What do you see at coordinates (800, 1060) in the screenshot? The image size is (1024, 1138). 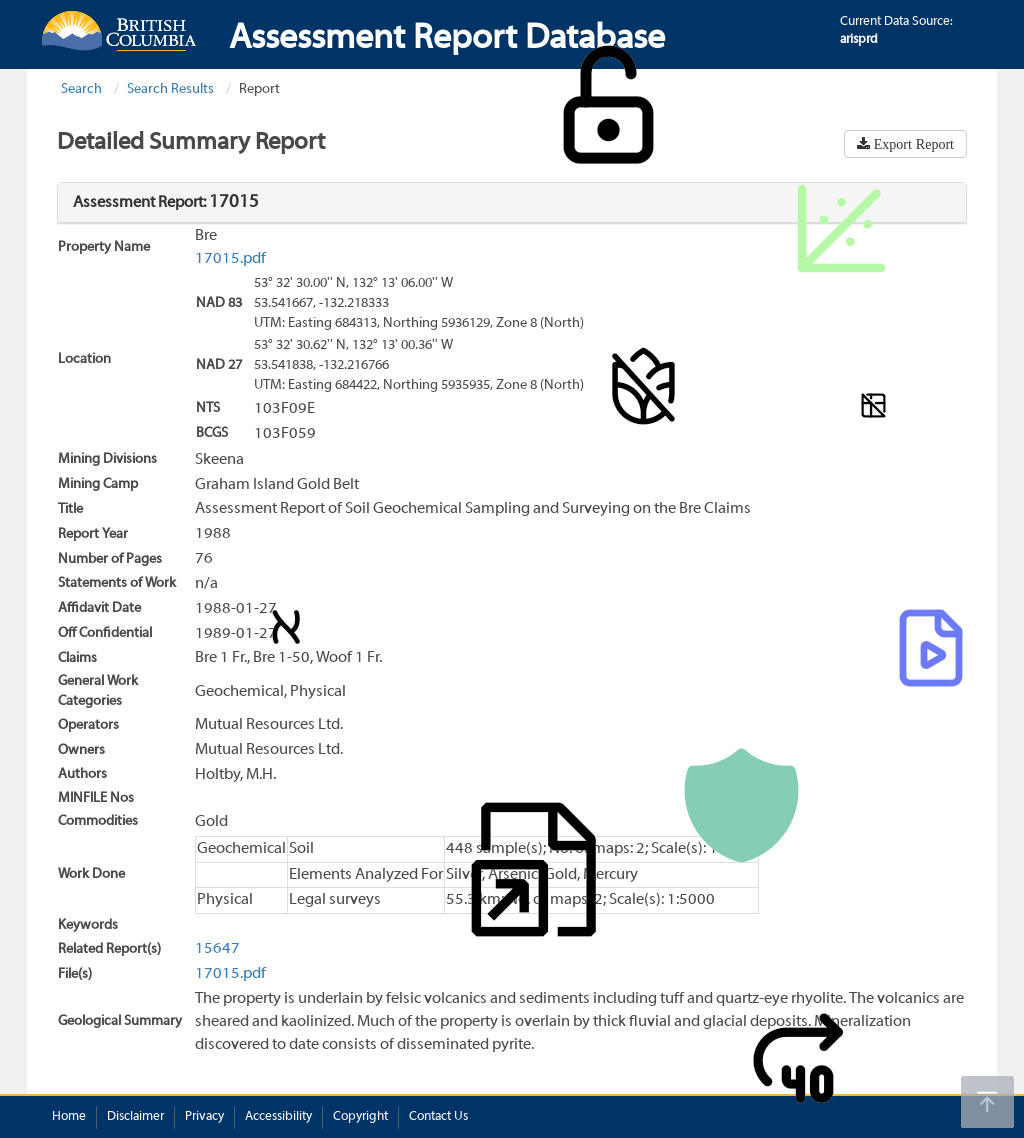 I see `skip forward 40 seconds` at bounding box center [800, 1060].